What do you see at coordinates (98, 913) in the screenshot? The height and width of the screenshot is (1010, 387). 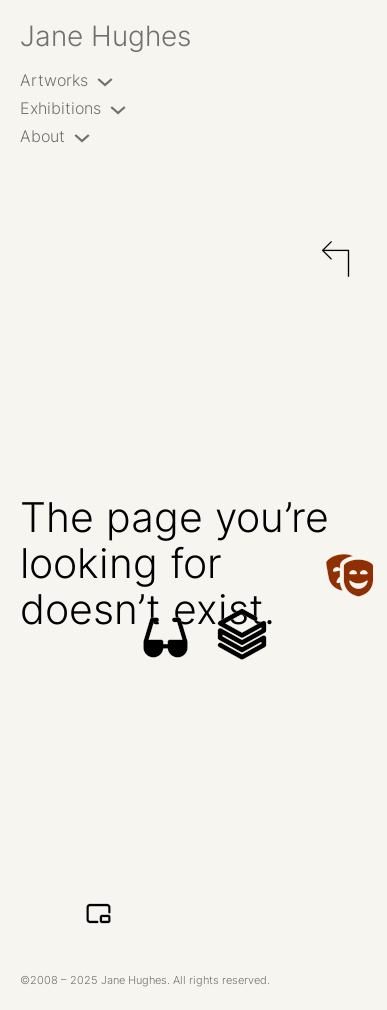 I see `enable picture-in-picture mode` at bounding box center [98, 913].